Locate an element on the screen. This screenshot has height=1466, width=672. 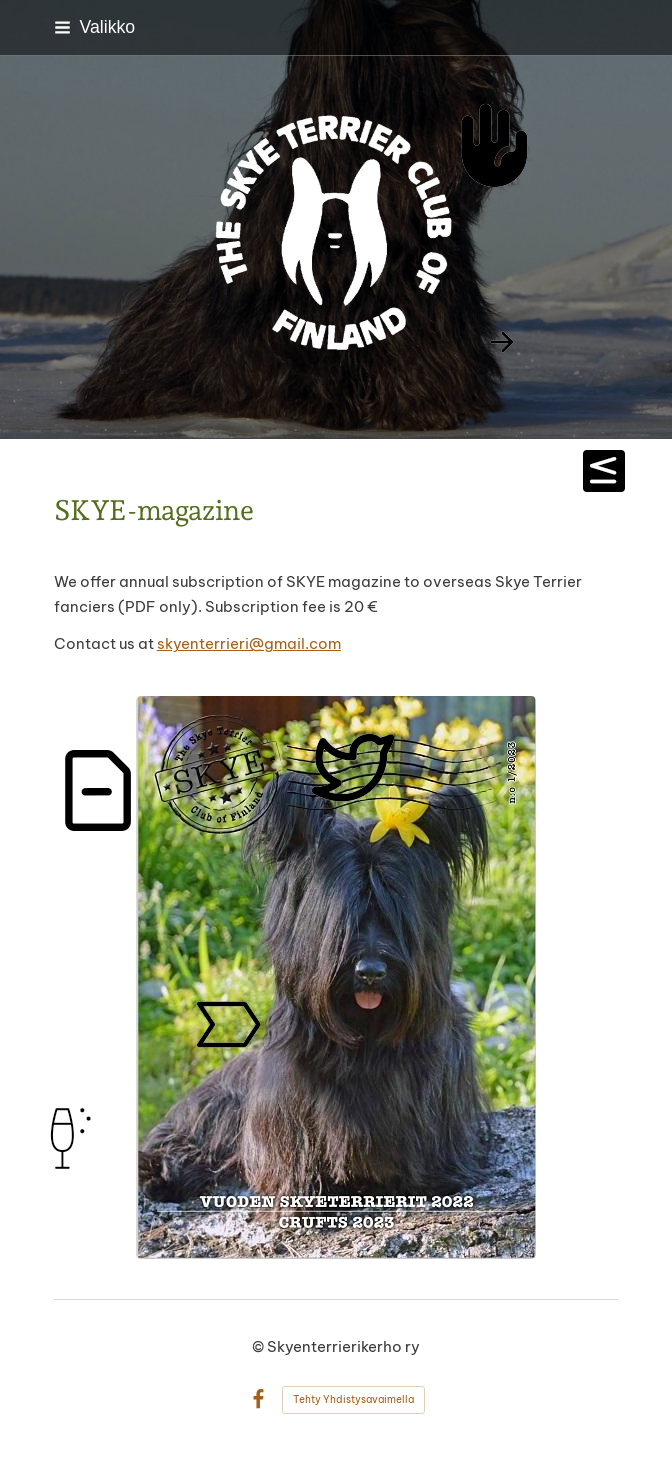
less than or equal to comparison operator is located at coordinates (604, 471).